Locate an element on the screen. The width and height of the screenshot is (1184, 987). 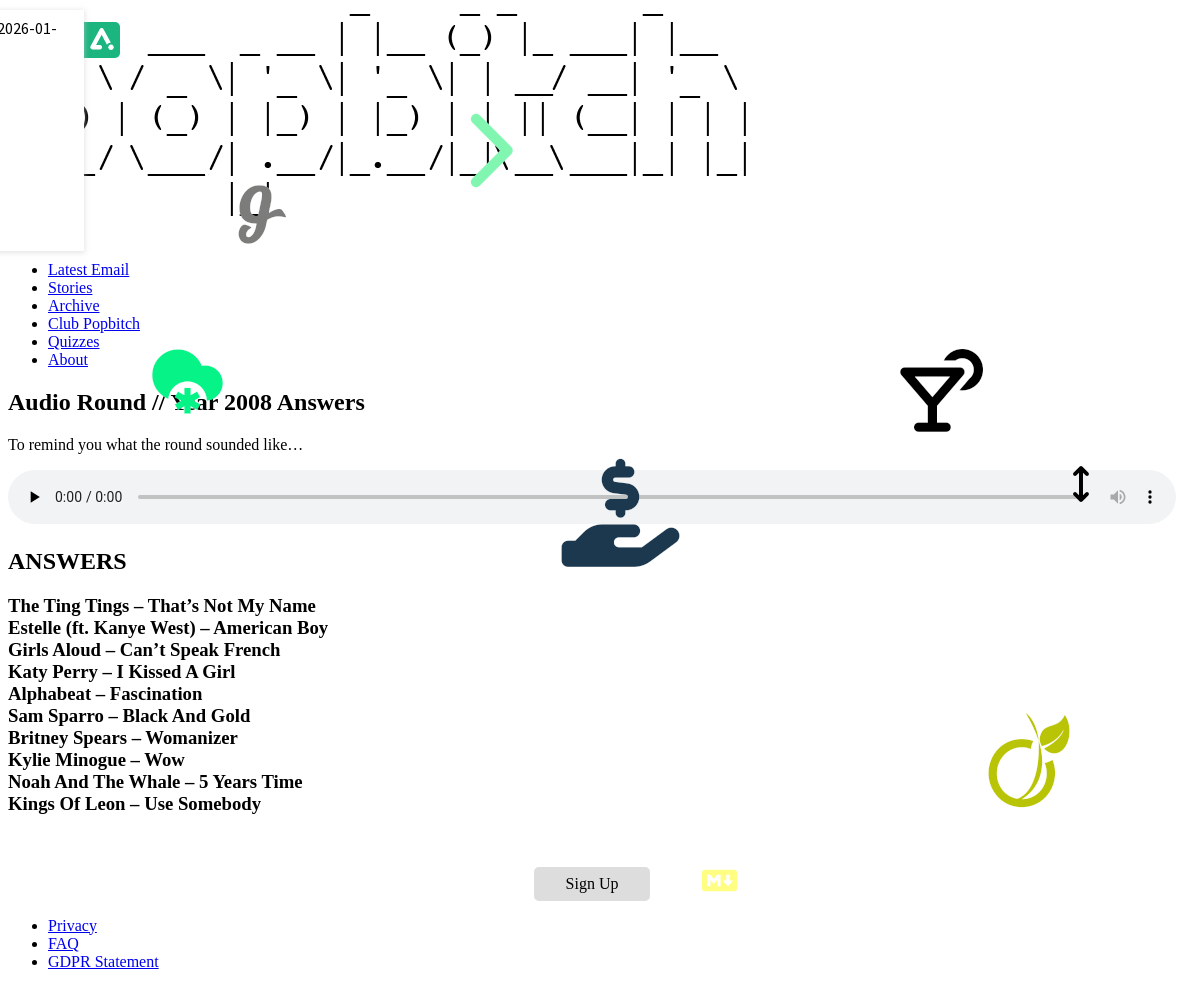
indicates snowy weather conditions is located at coordinates (187, 381).